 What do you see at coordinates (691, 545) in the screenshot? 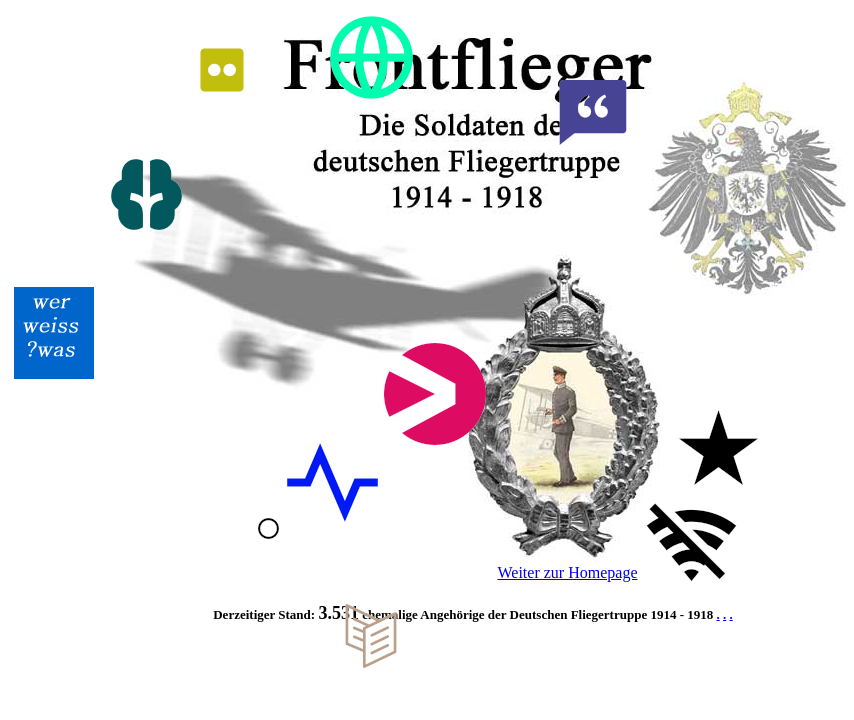
I see `indicates no wifi connection available` at bounding box center [691, 545].